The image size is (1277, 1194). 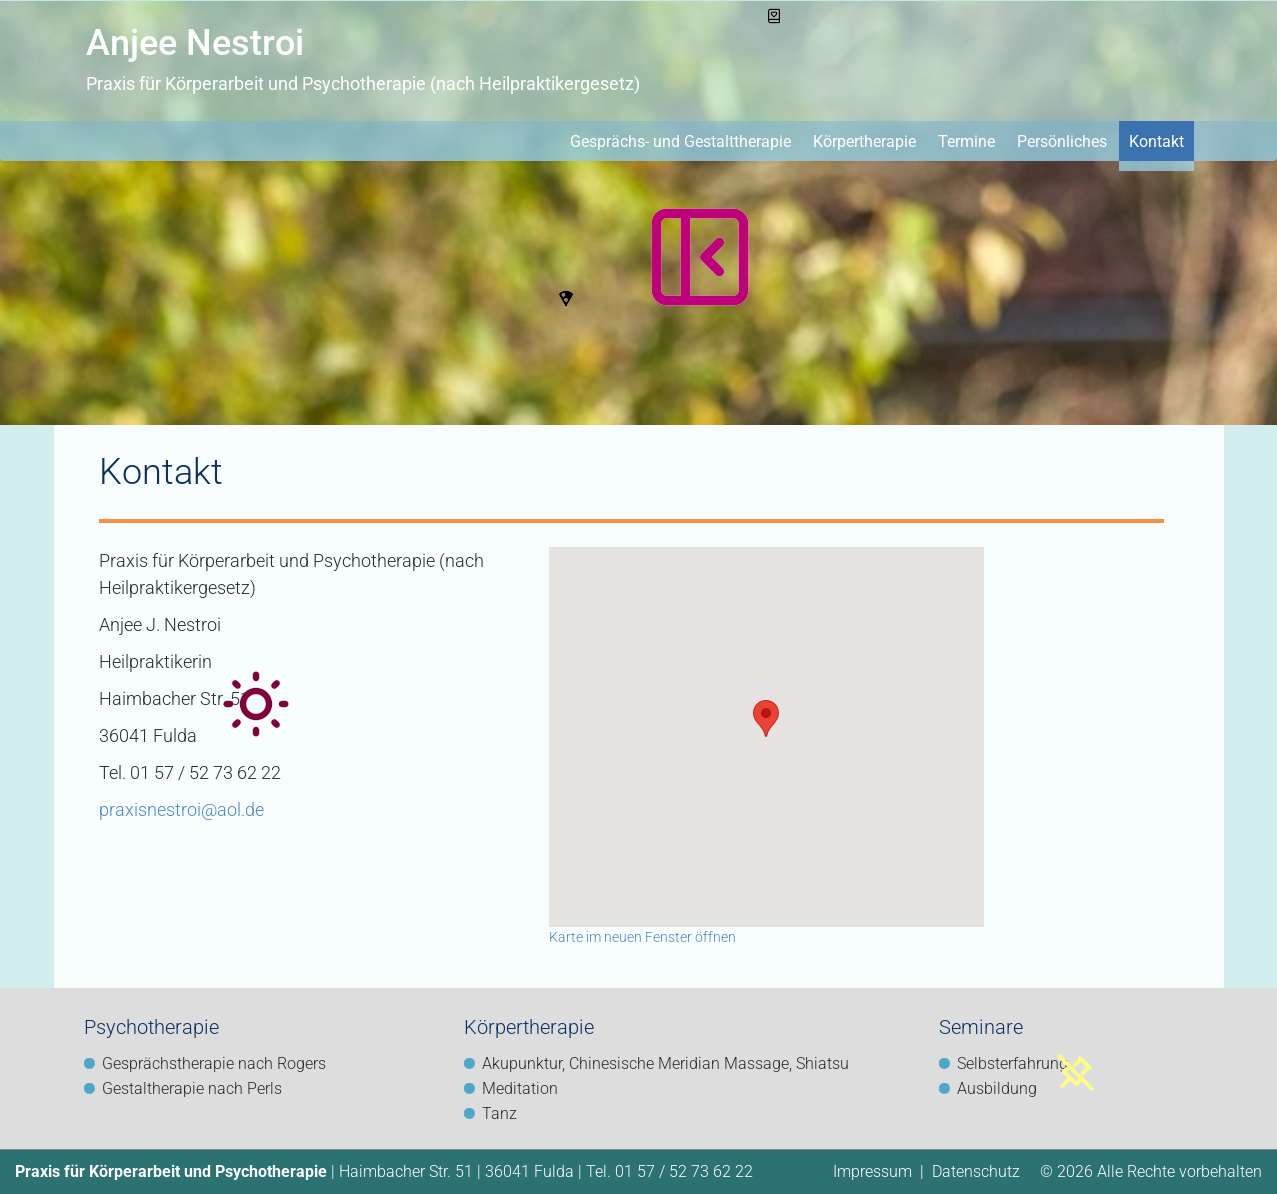 I want to click on unpin this item, so click(x=1075, y=1072).